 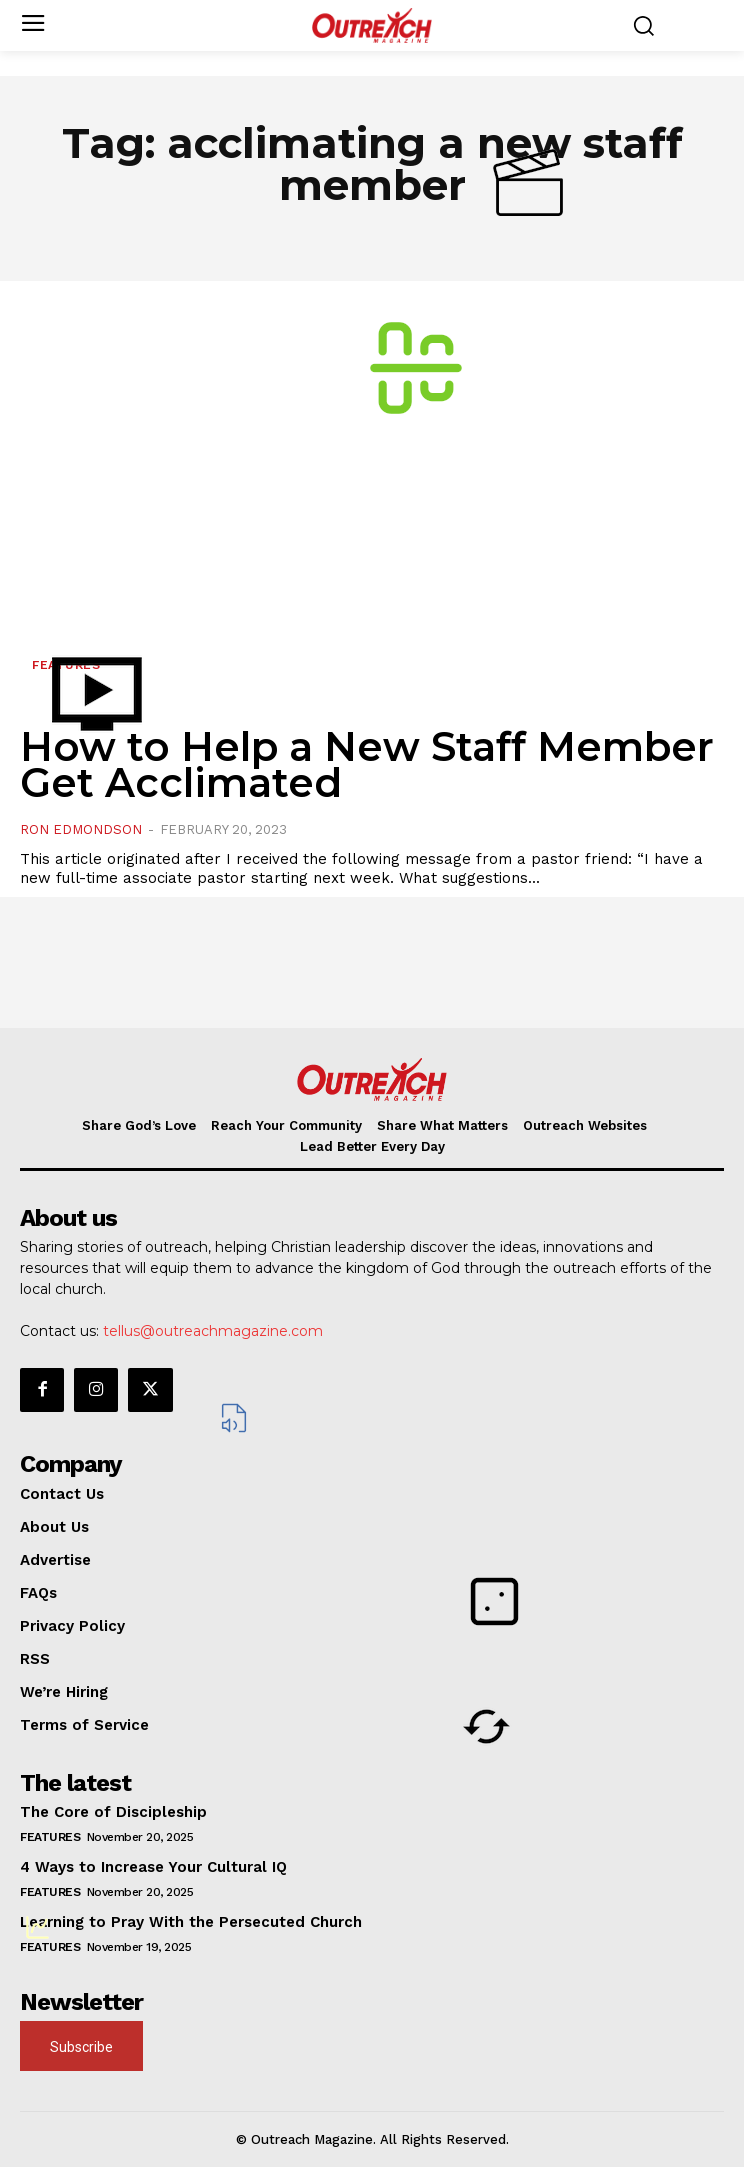 What do you see at coordinates (529, 185) in the screenshot?
I see `access video or movie content` at bounding box center [529, 185].